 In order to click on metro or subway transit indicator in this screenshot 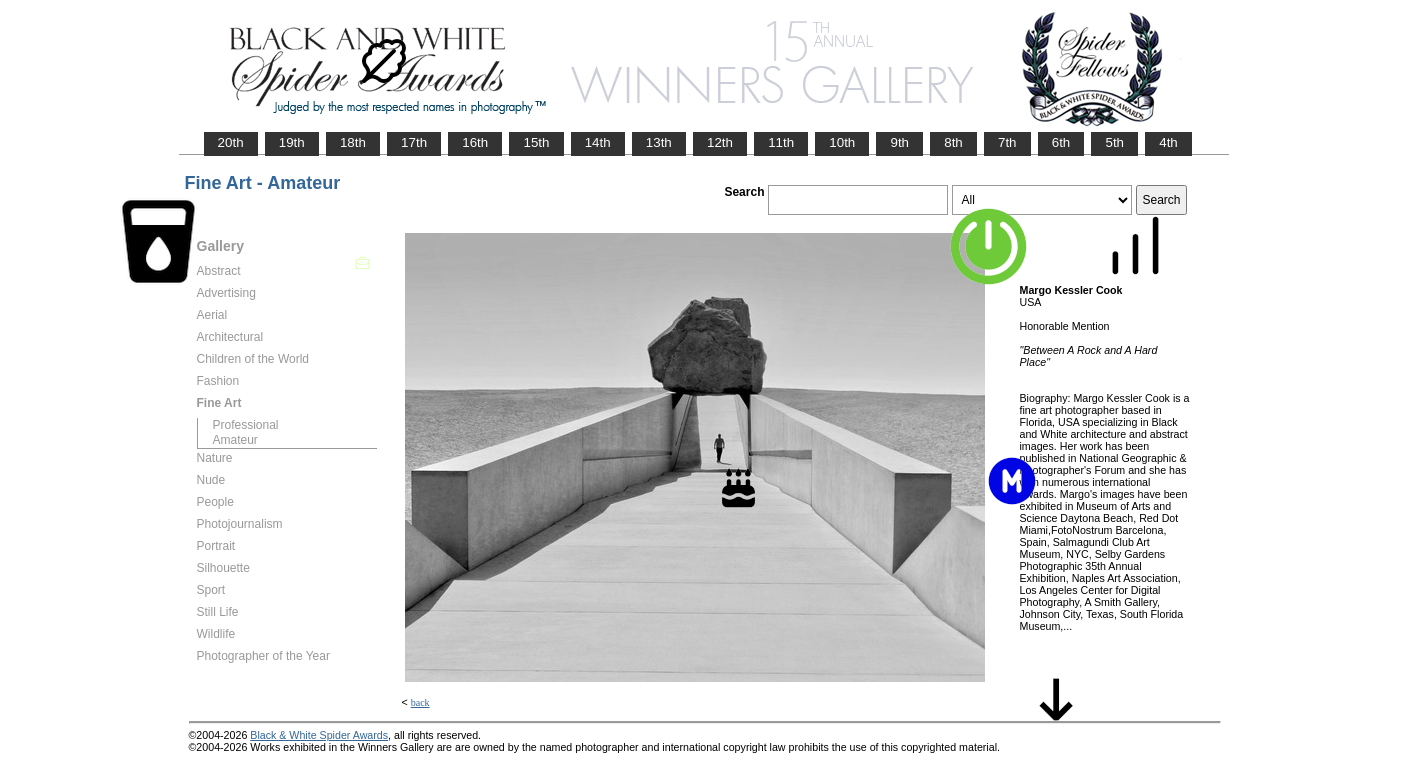, I will do `click(1012, 481)`.